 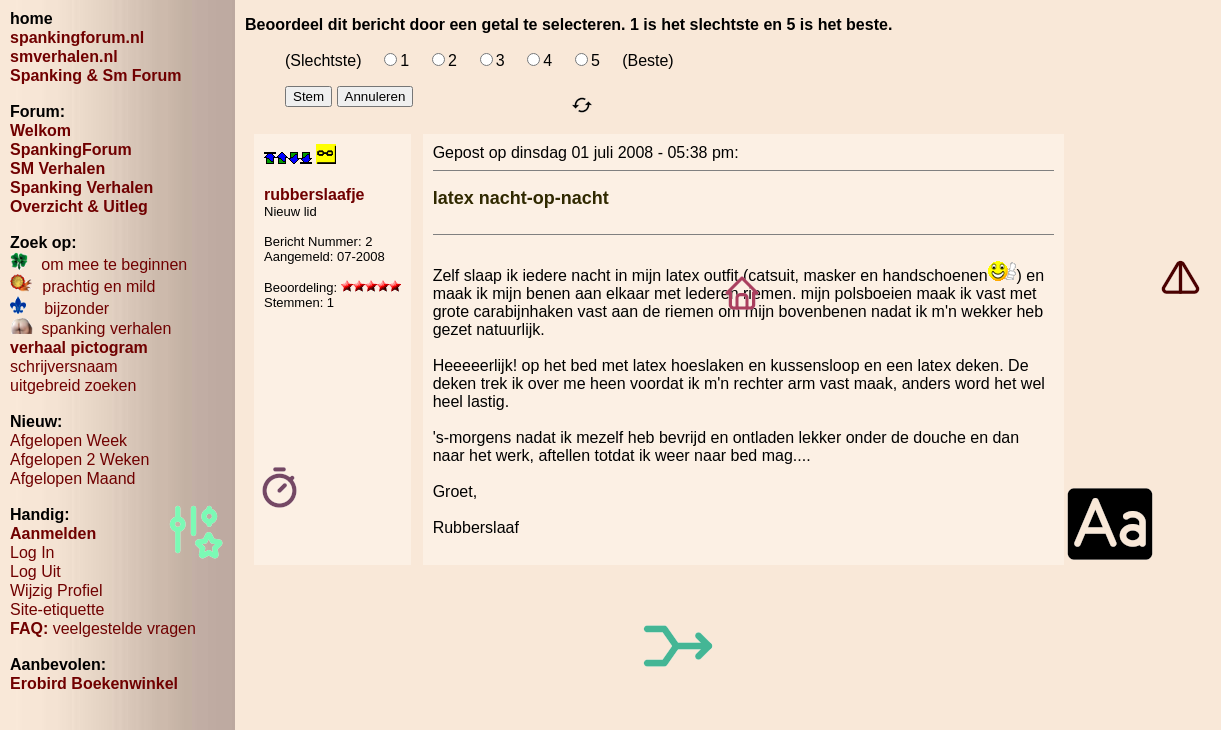 What do you see at coordinates (1180, 278) in the screenshot?
I see `view item details` at bounding box center [1180, 278].